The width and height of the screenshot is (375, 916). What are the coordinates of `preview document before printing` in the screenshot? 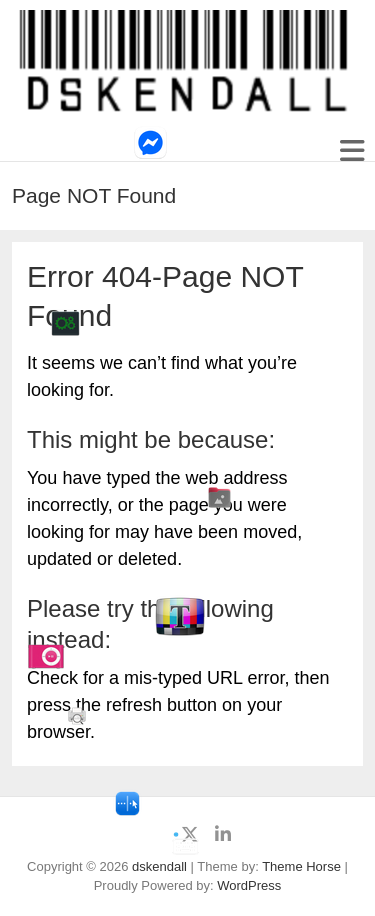 It's located at (77, 716).